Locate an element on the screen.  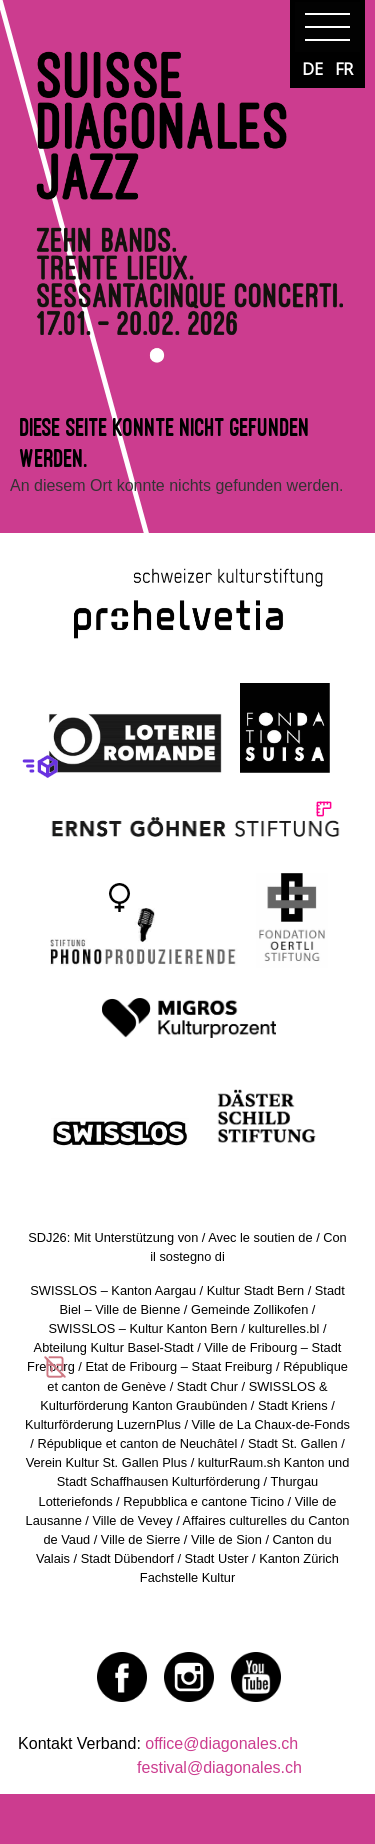
refrigerator or cooling feature disabled is located at coordinates (55, 1367).